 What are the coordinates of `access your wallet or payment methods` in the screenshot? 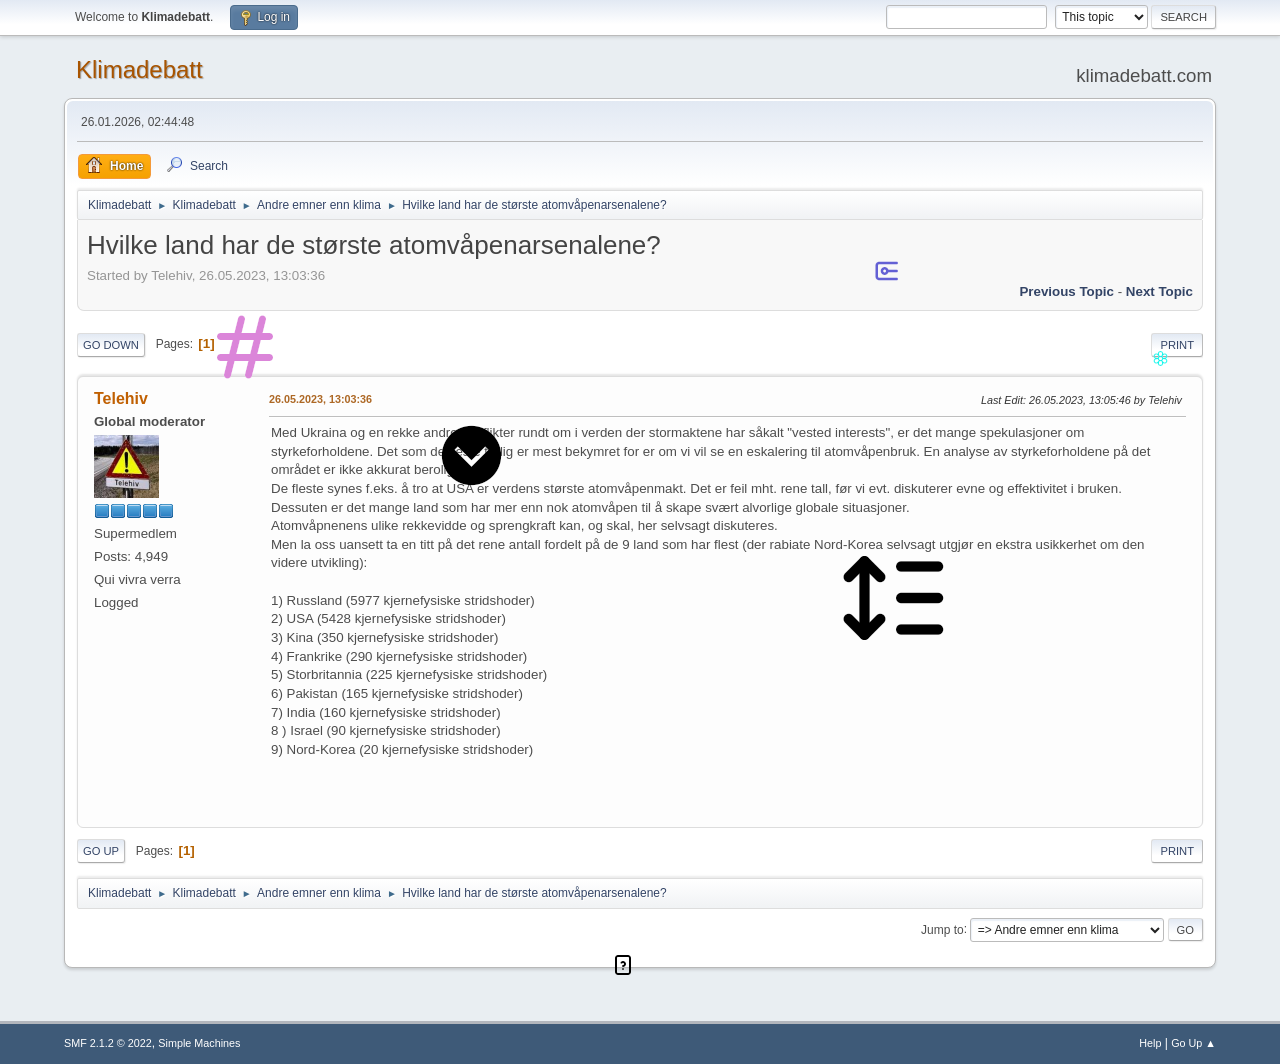 It's located at (886, 271).